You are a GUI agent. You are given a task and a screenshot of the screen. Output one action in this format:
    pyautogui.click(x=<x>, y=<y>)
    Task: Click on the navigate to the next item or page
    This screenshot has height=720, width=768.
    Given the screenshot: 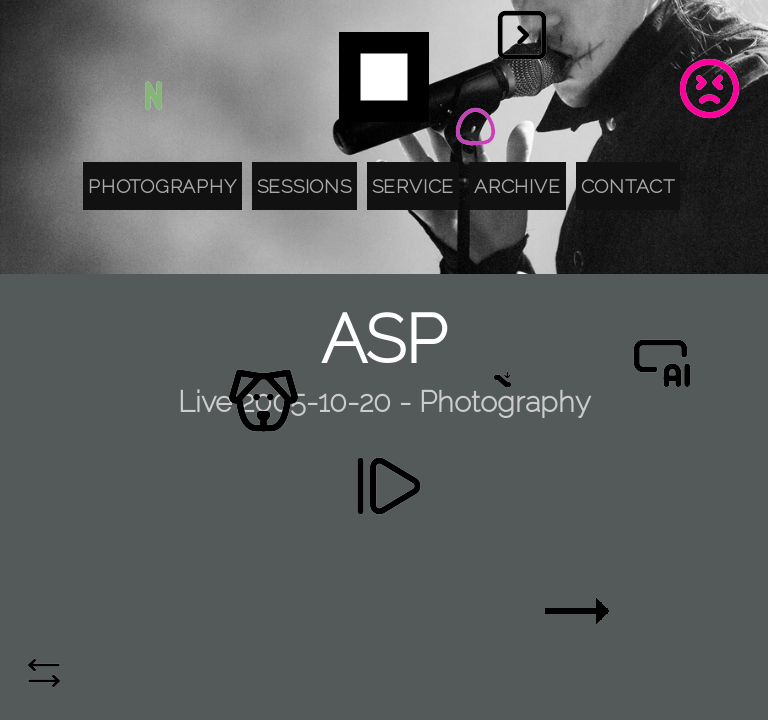 What is the action you would take?
    pyautogui.click(x=522, y=35)
    